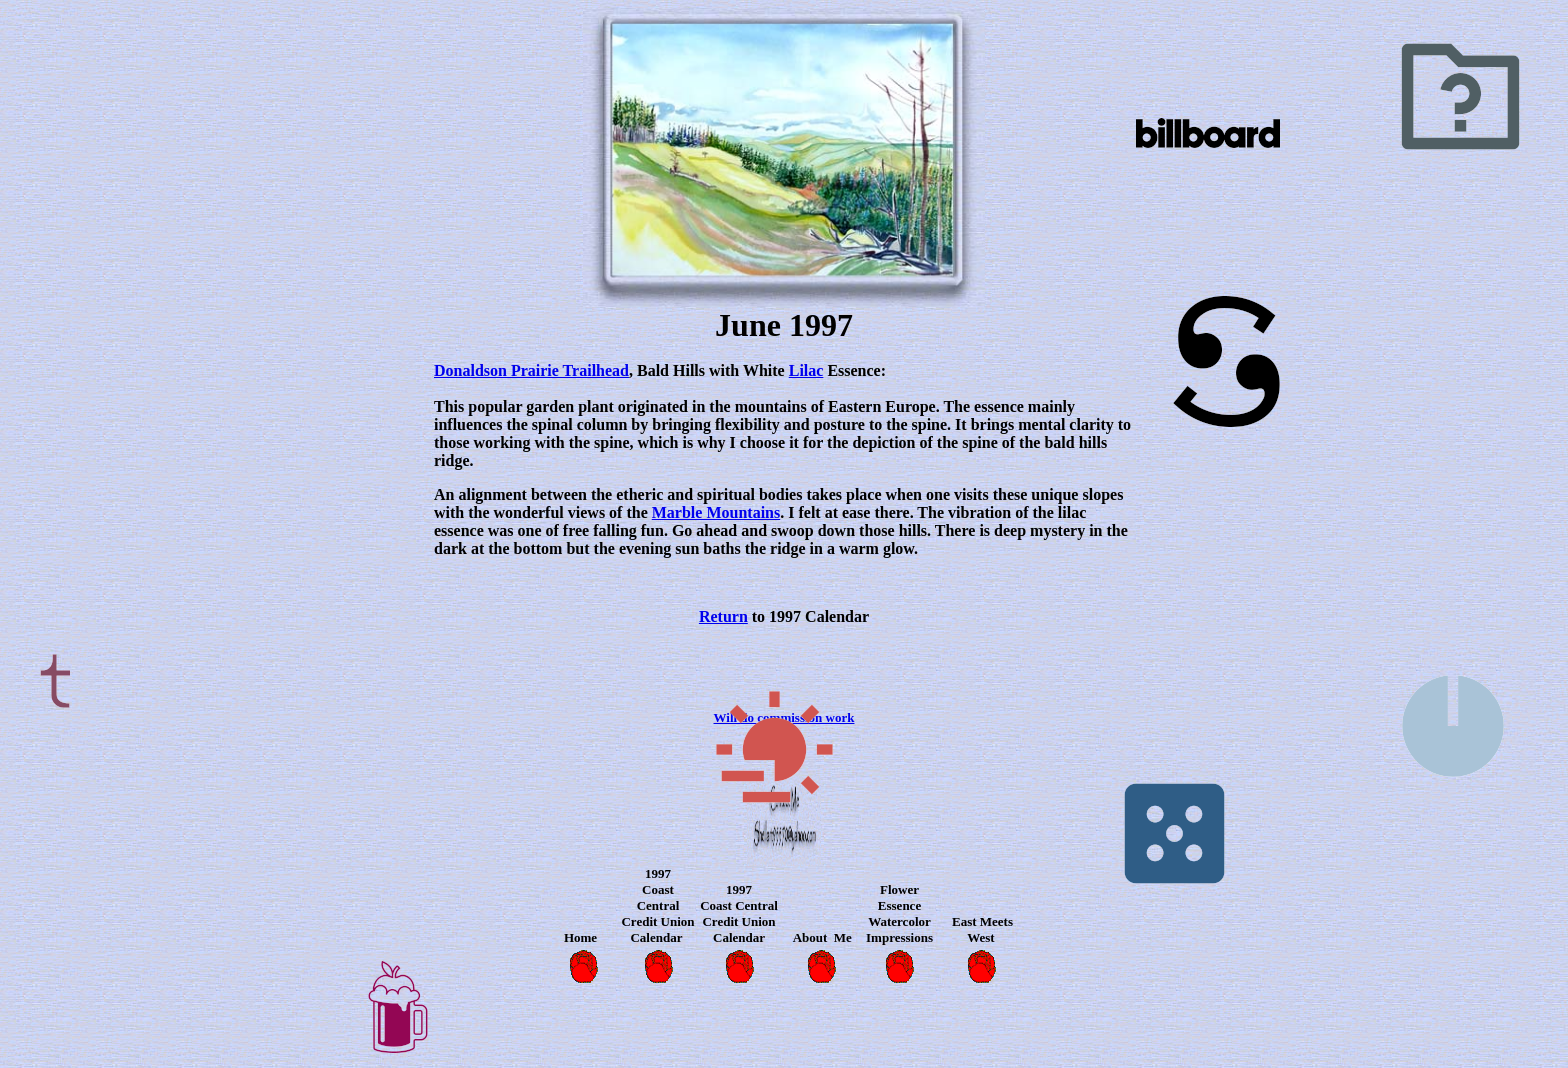  I want to click on indicates foggy or hazy weather conditions, so click(774, 749).